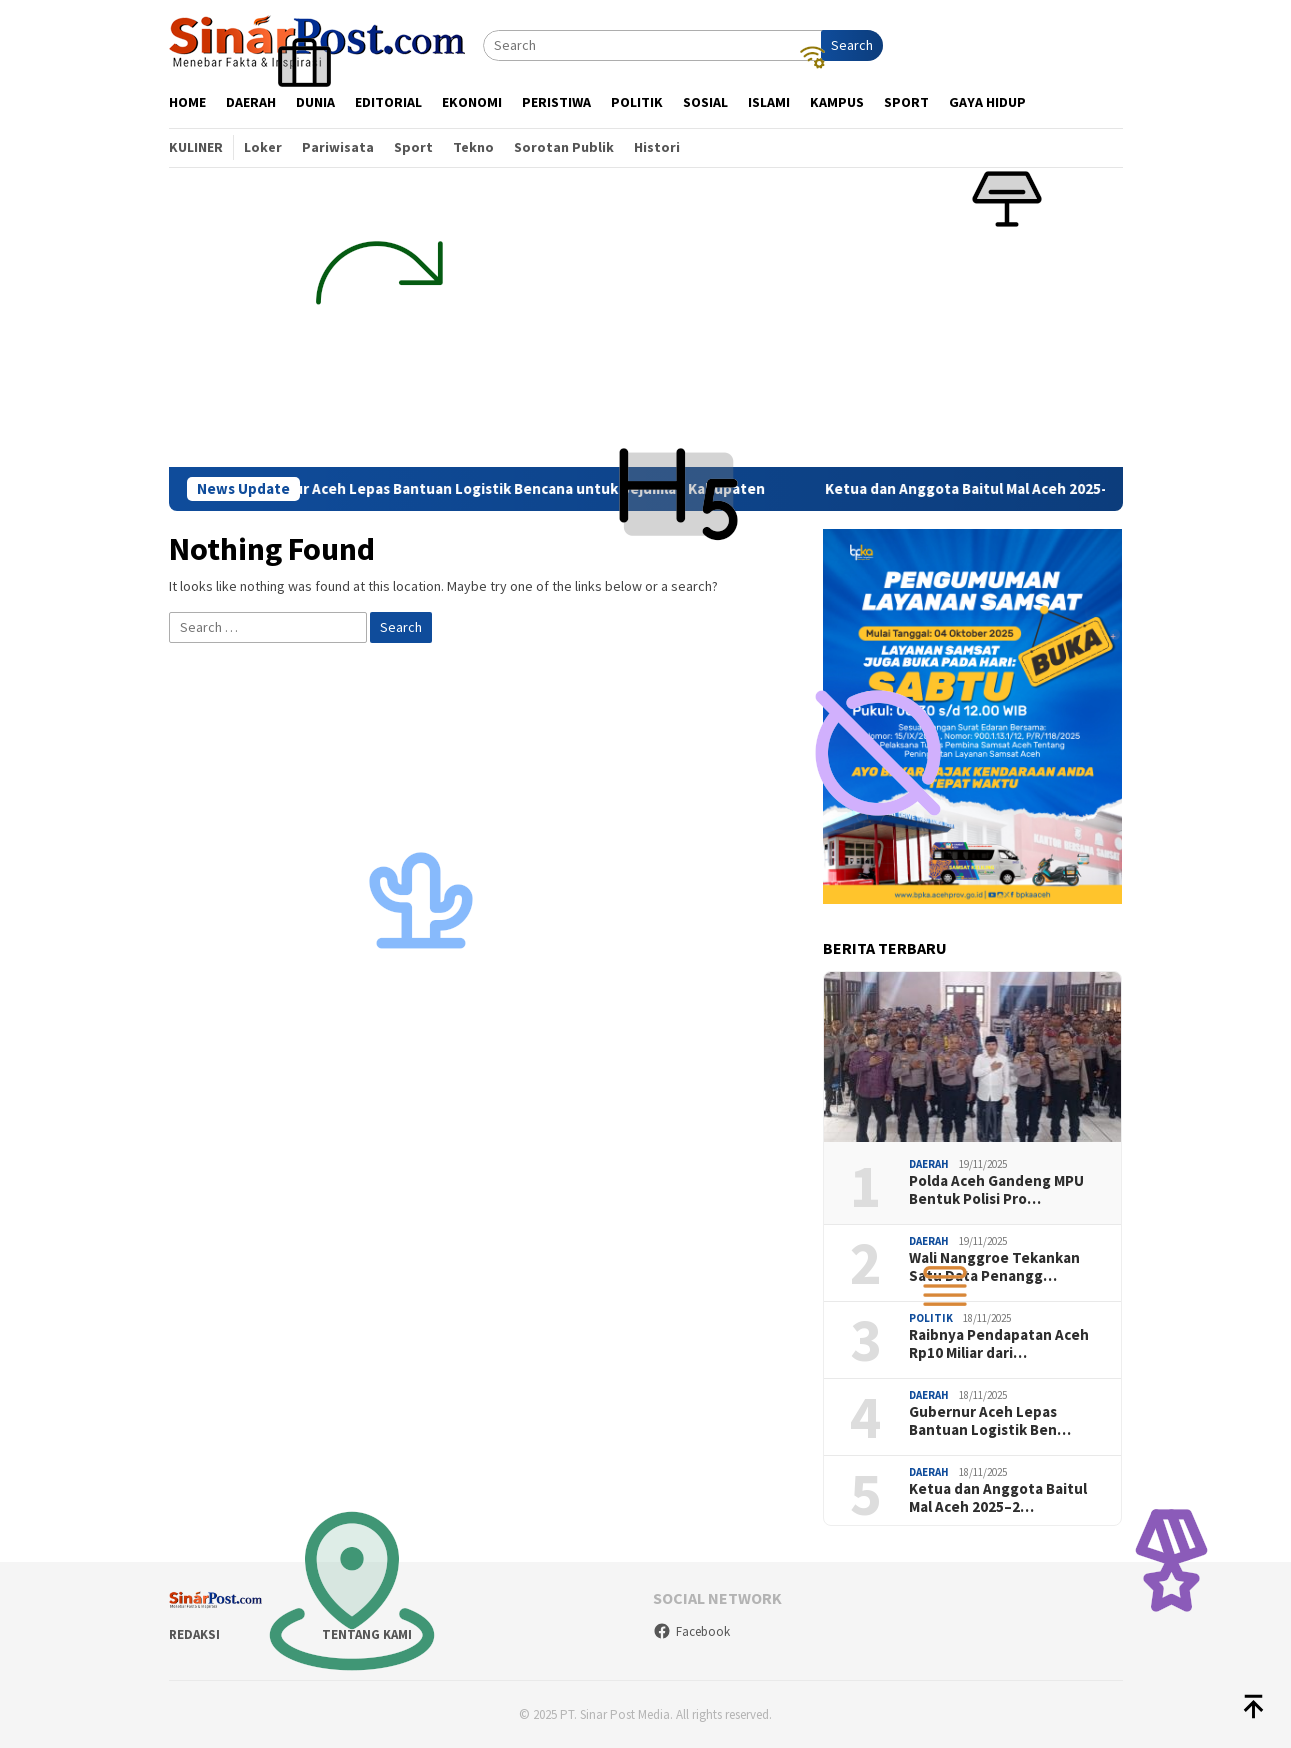  I want to click on access presentation or speaker mode, so click(1007, 199).